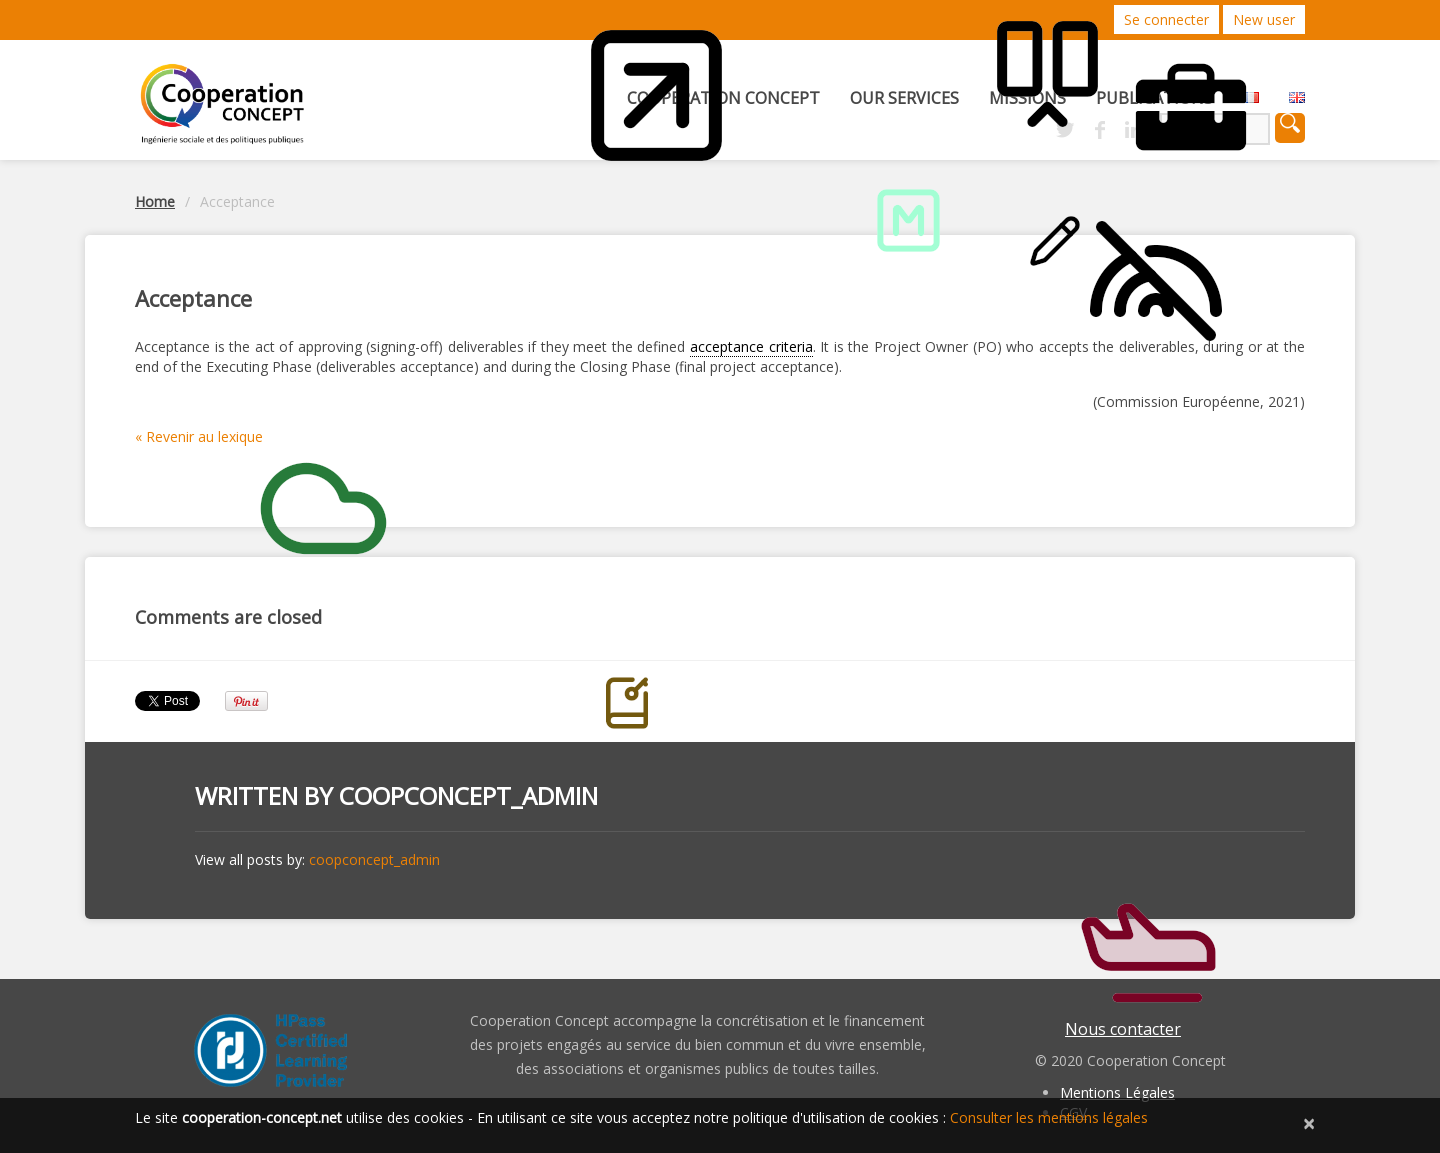 Image resolution: width=1440 pixels, height=1153 pixels. Describe the element at coordinates (656, 95) in the screenshot. I see `open link in a new window or tab` at that location.